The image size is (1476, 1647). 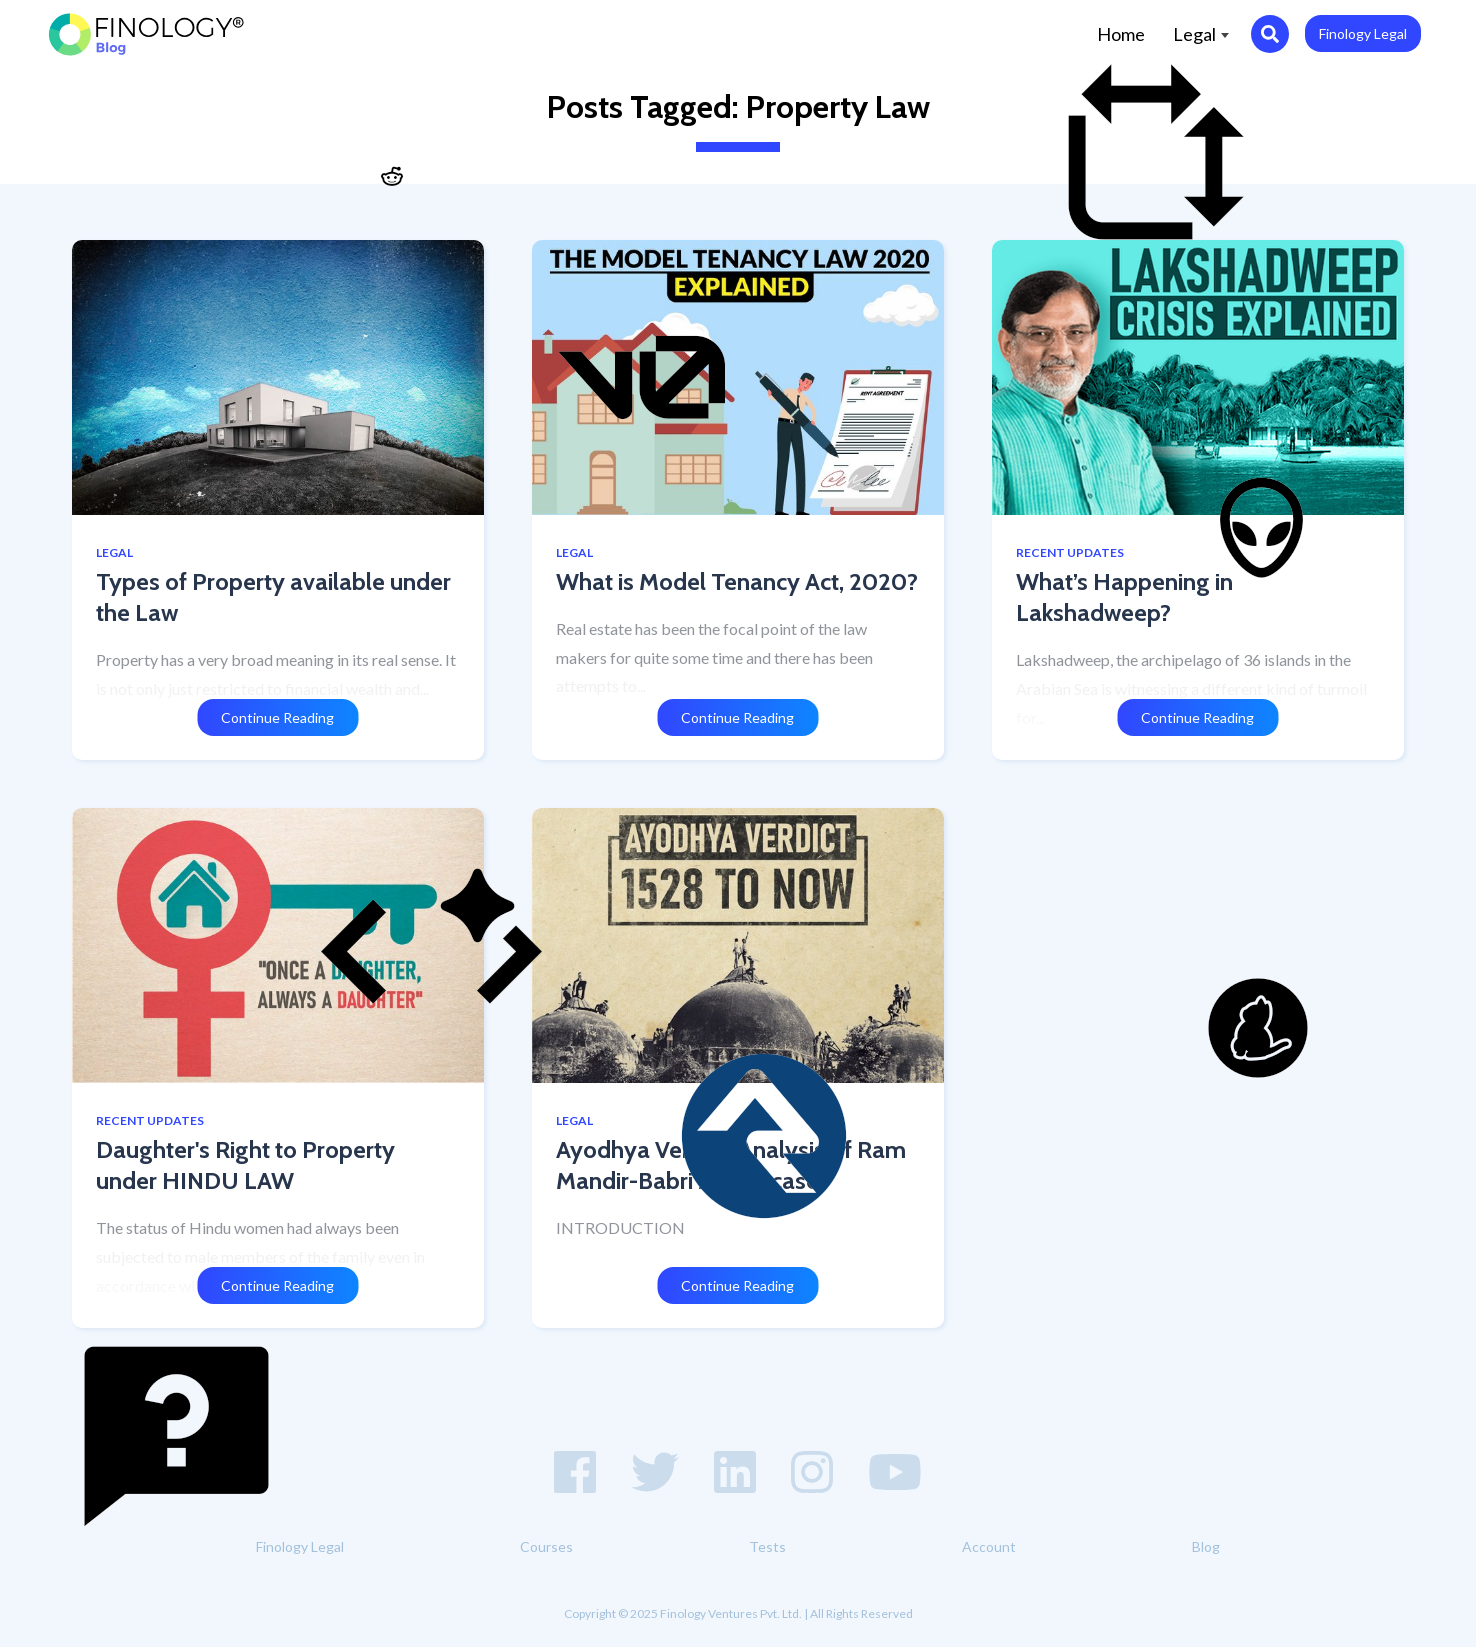 What do you see at coordinates (1145, 162) in the screenshot?
I see `adjust custom dimensions or size` at bounding box center [1145, 162].